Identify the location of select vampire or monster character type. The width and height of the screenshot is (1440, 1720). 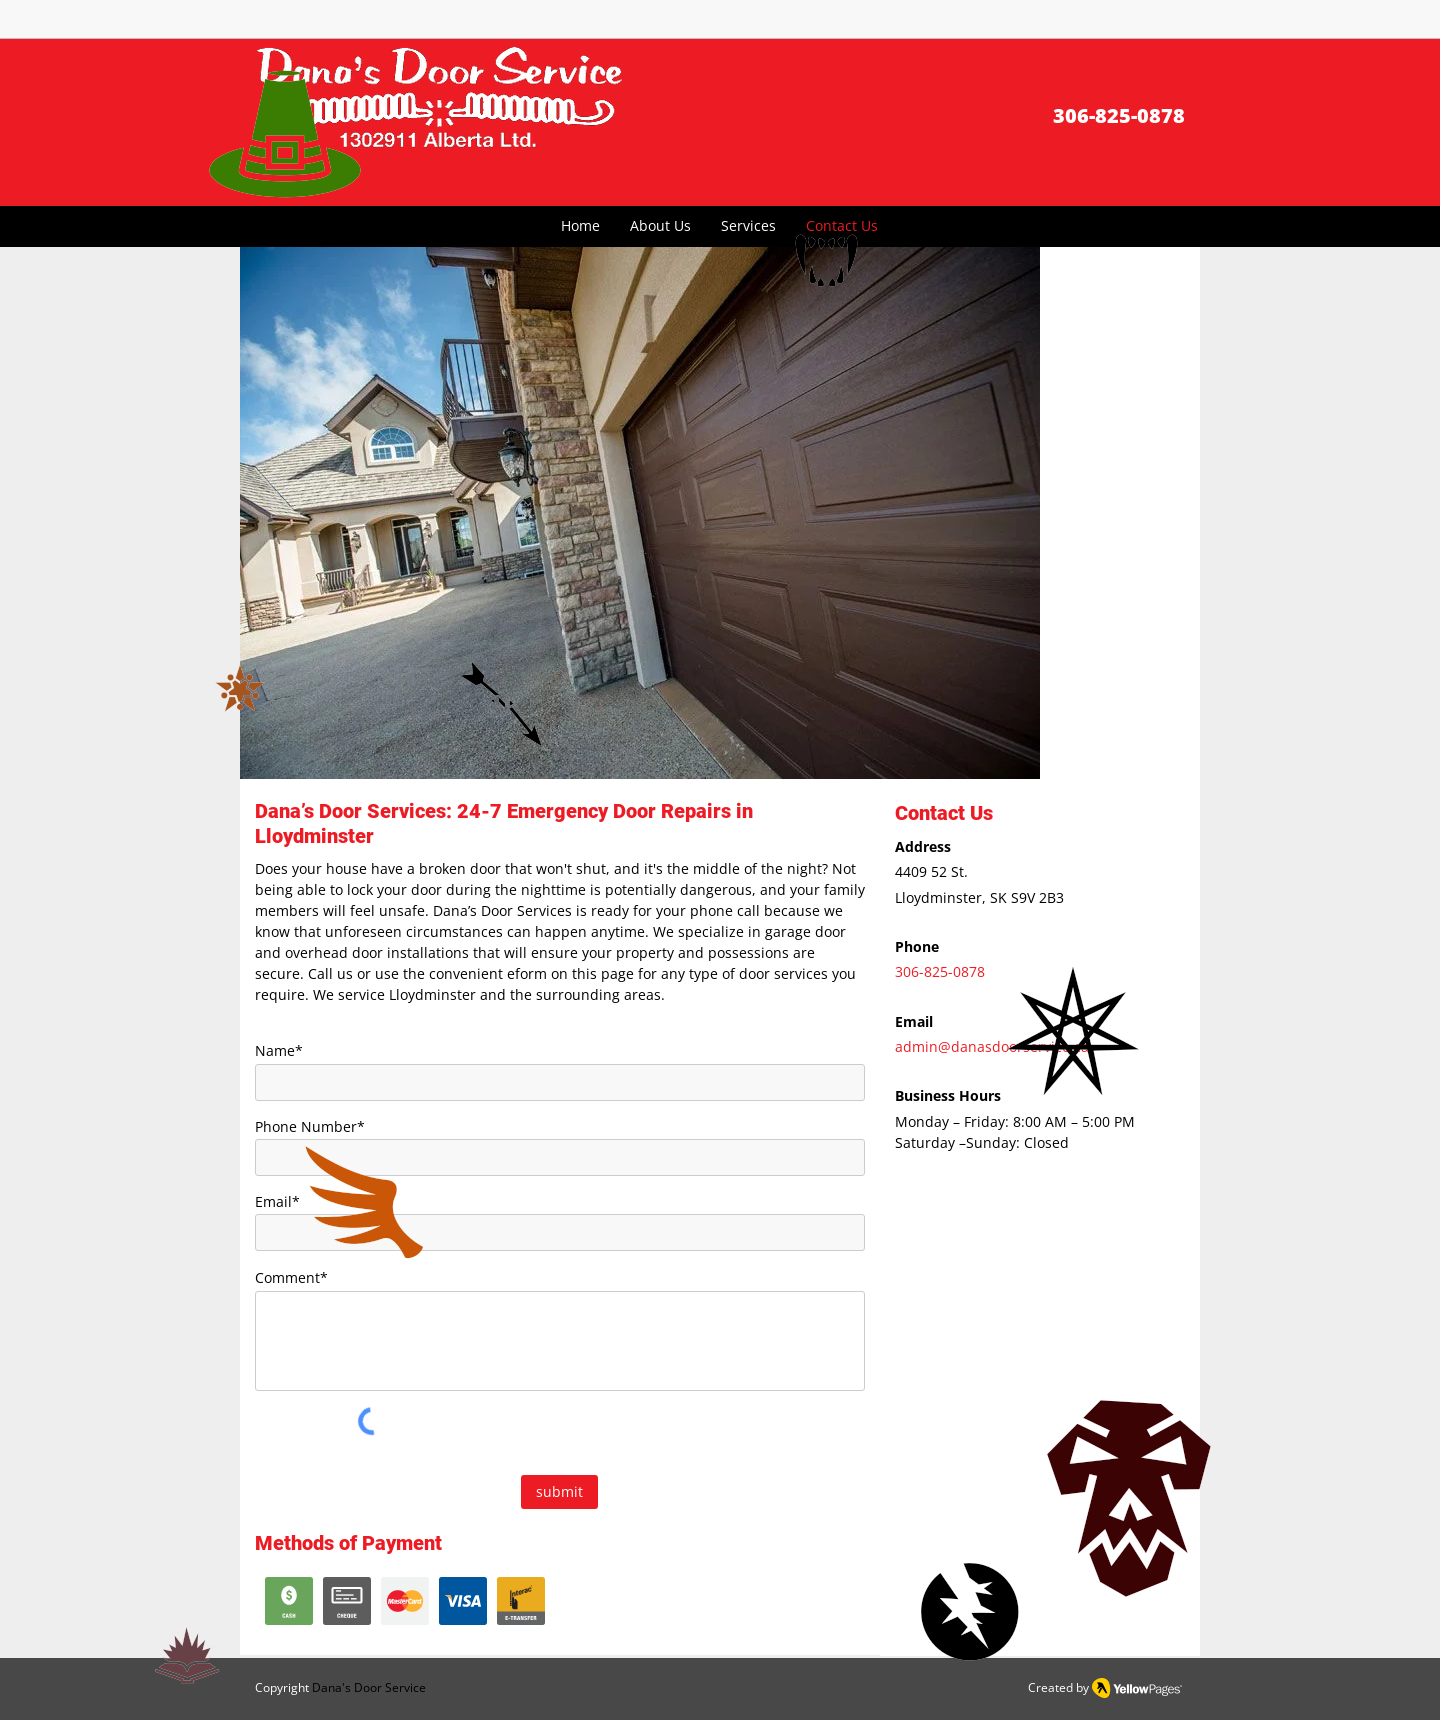
(826, 260).